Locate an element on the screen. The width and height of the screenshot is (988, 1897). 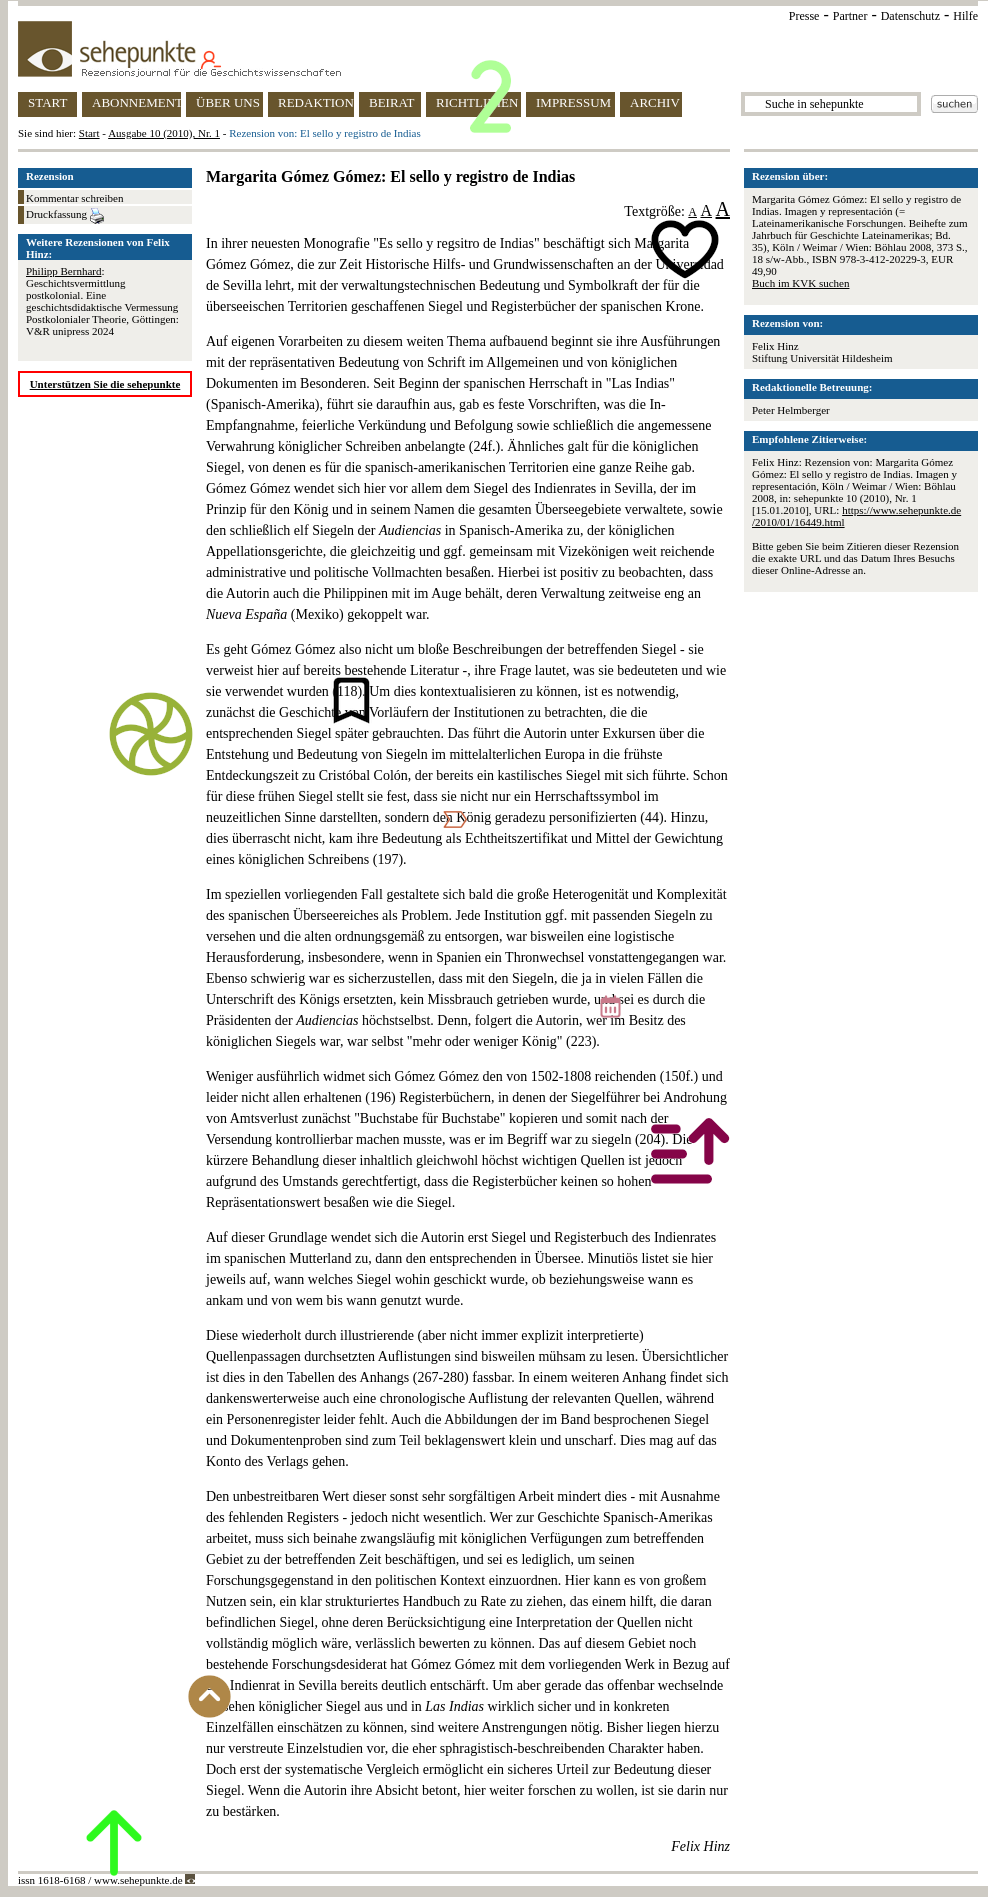
add a tag or label to an item is located at coordinates (454, 819).